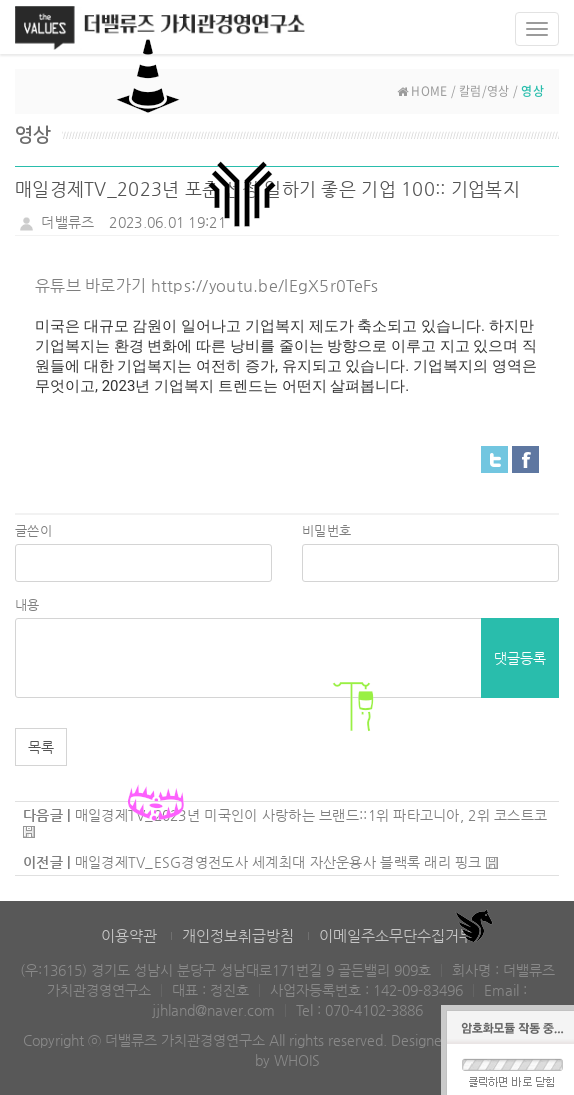 Image resolution: width=574 pixels, height=1095 pixels. Describe the element at coordinates (474, 926) in the screenshot. I see `mythical creature or fantasy game element` at that location.